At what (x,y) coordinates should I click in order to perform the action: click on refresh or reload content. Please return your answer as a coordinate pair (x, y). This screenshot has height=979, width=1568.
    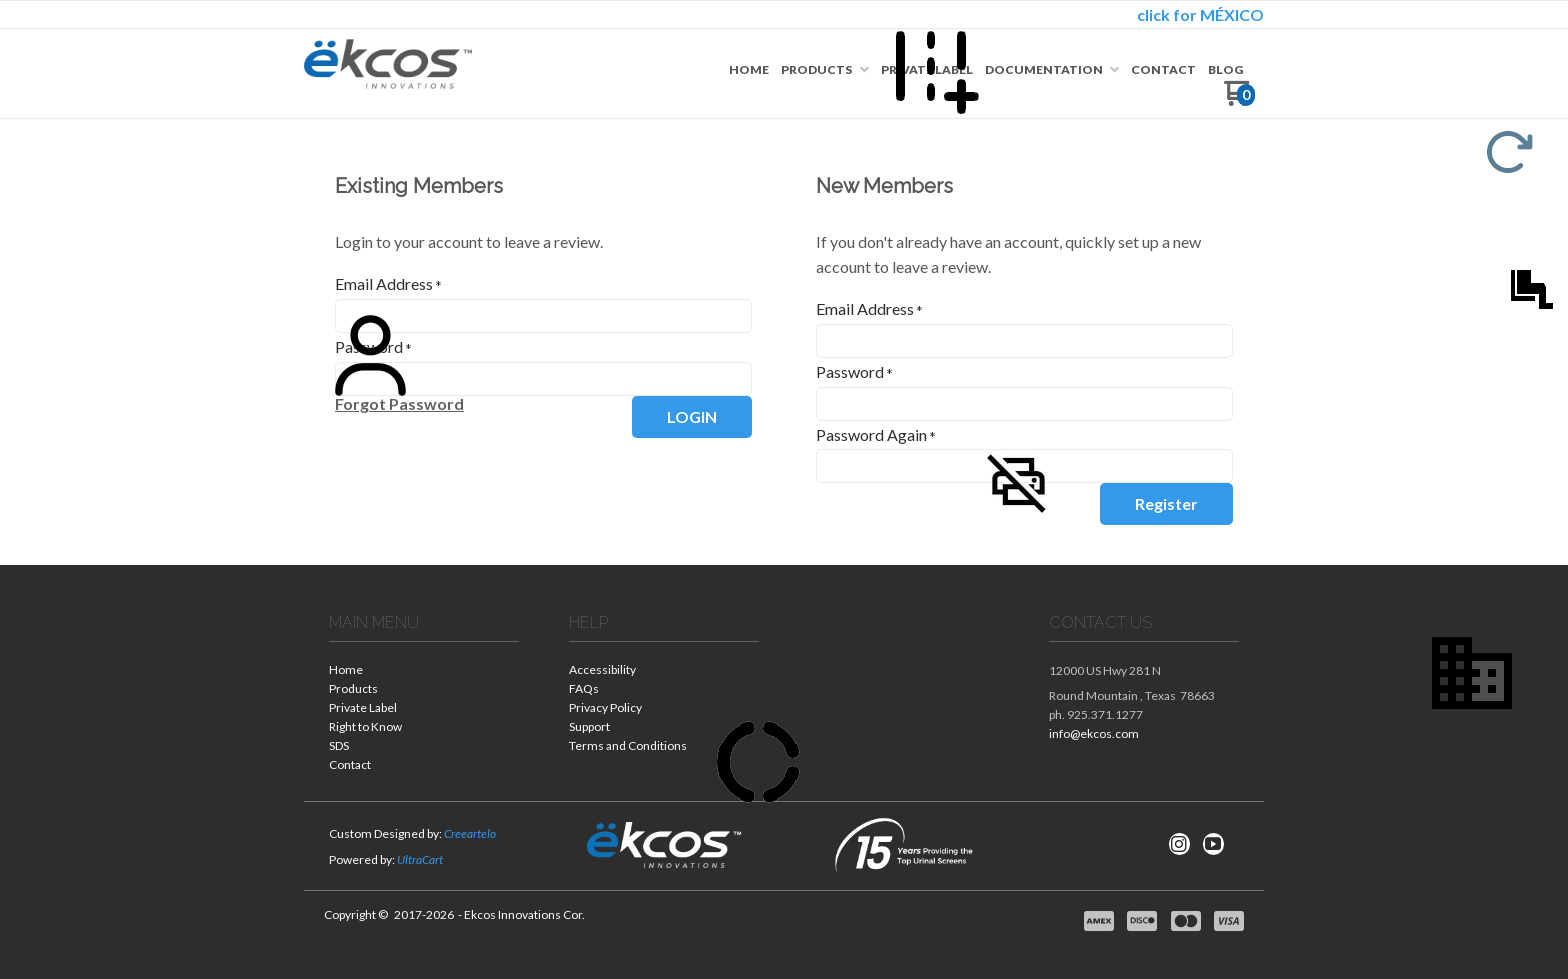
    Looking at the image, I should click on (1508, 152).